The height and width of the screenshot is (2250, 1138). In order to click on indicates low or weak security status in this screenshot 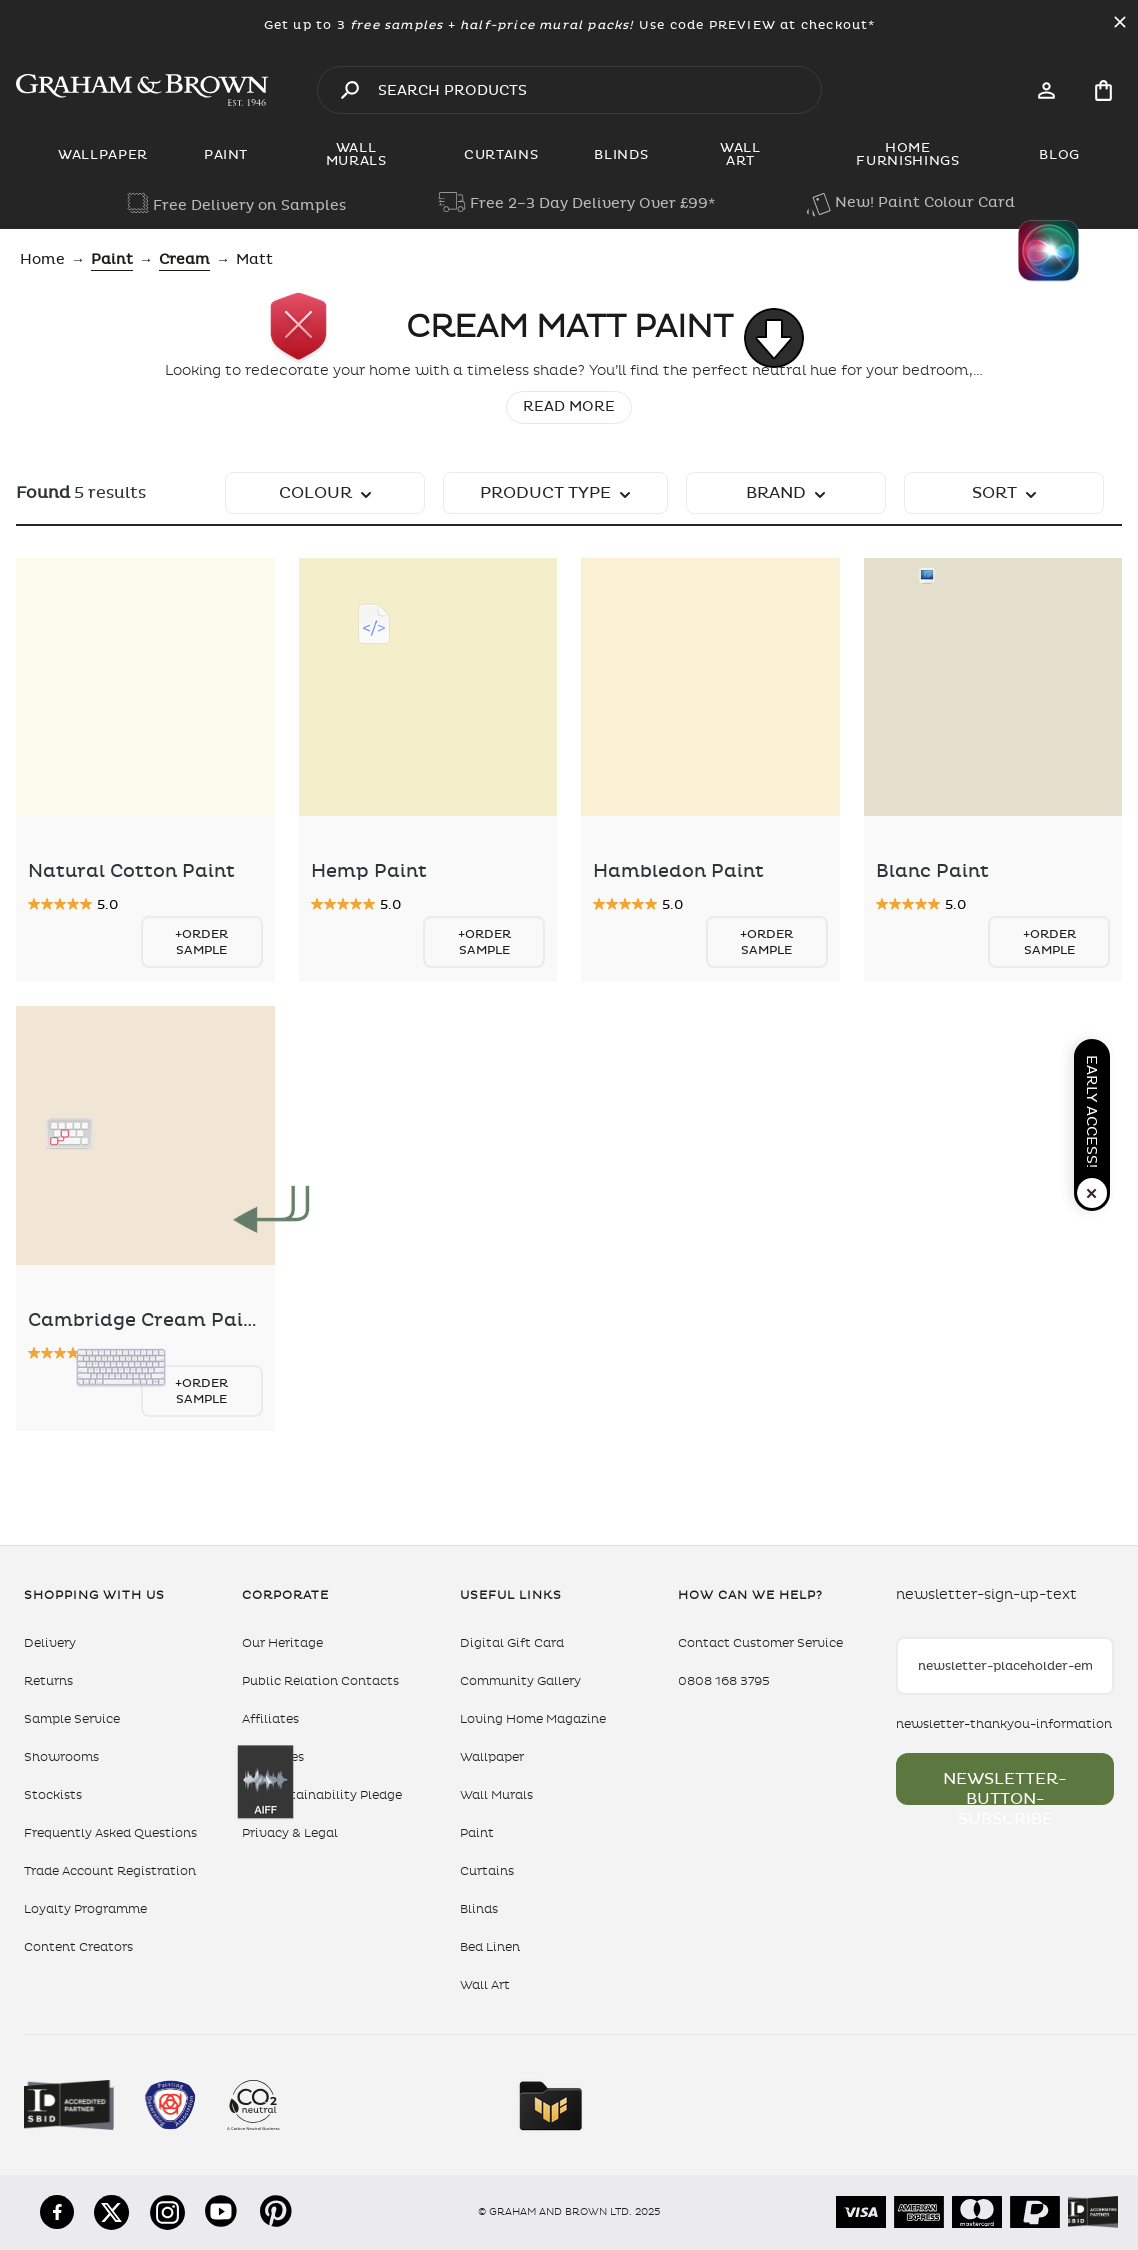, I will do `click(298, 328)`.